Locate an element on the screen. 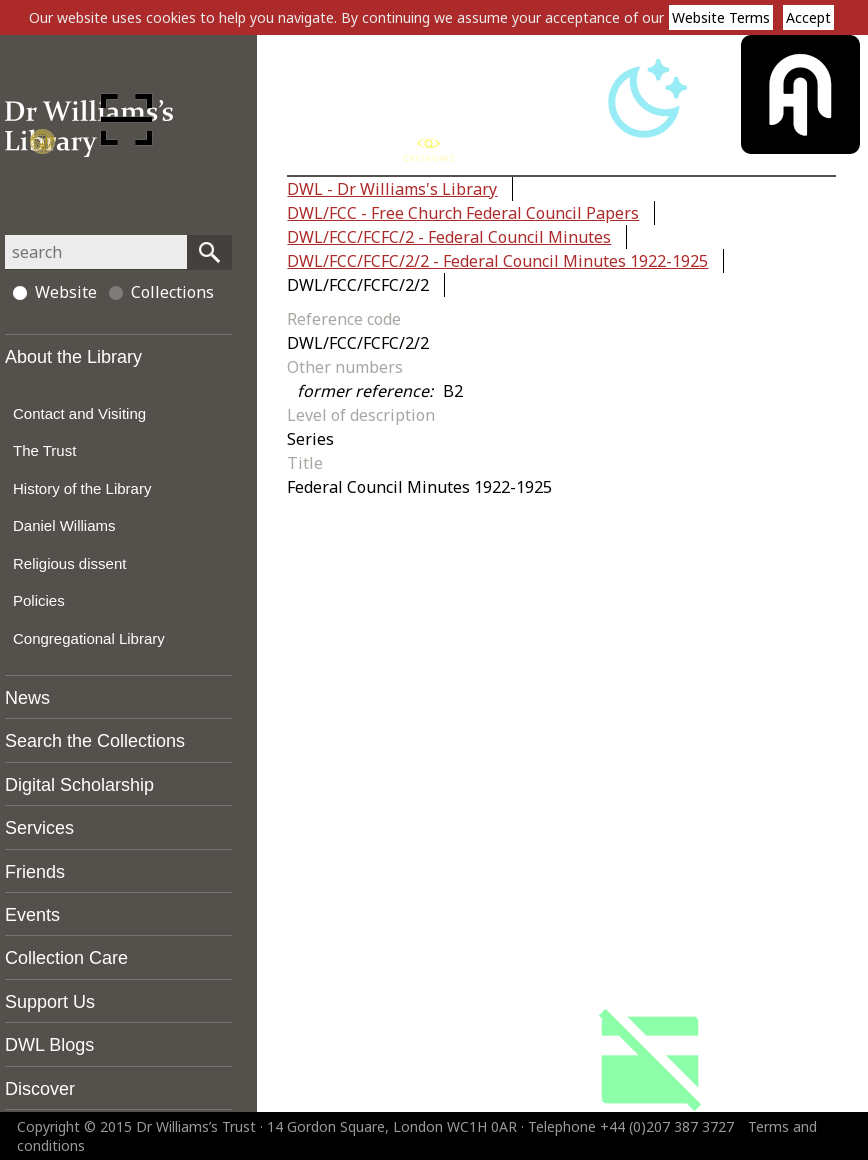 This screenshot has height=1160, width=868. toggle dark mode or night theme is located at coordinates (644, 102).